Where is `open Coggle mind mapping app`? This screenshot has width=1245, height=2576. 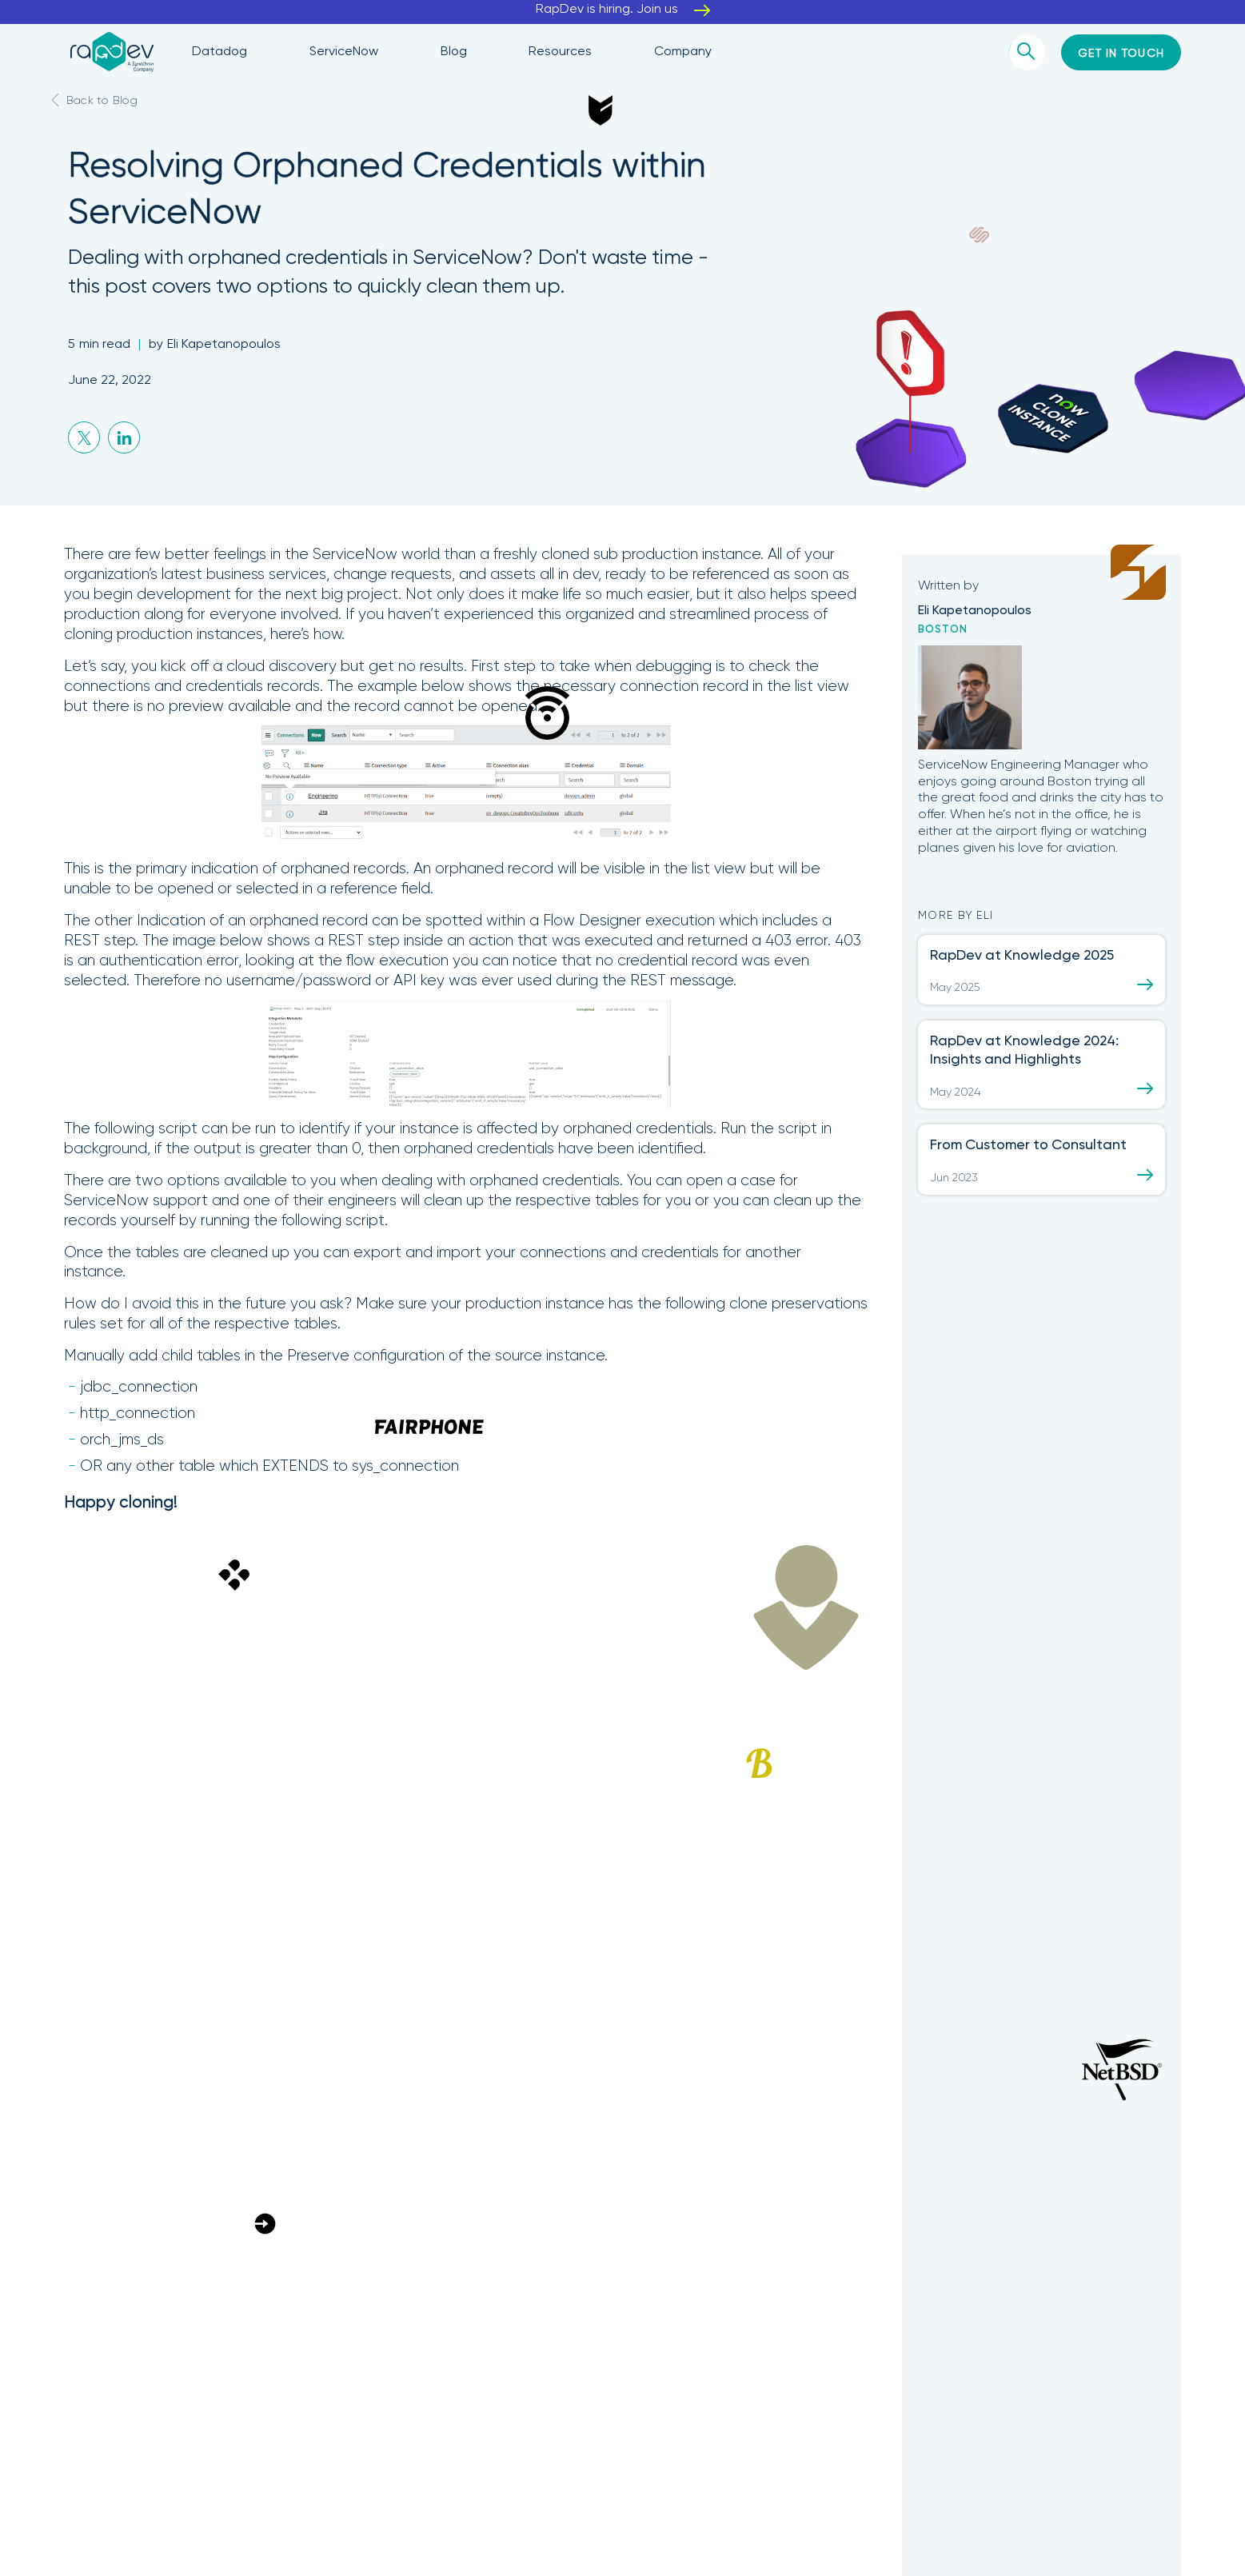 open Coggle mind mapping app is located at coordinates (1138, 572).